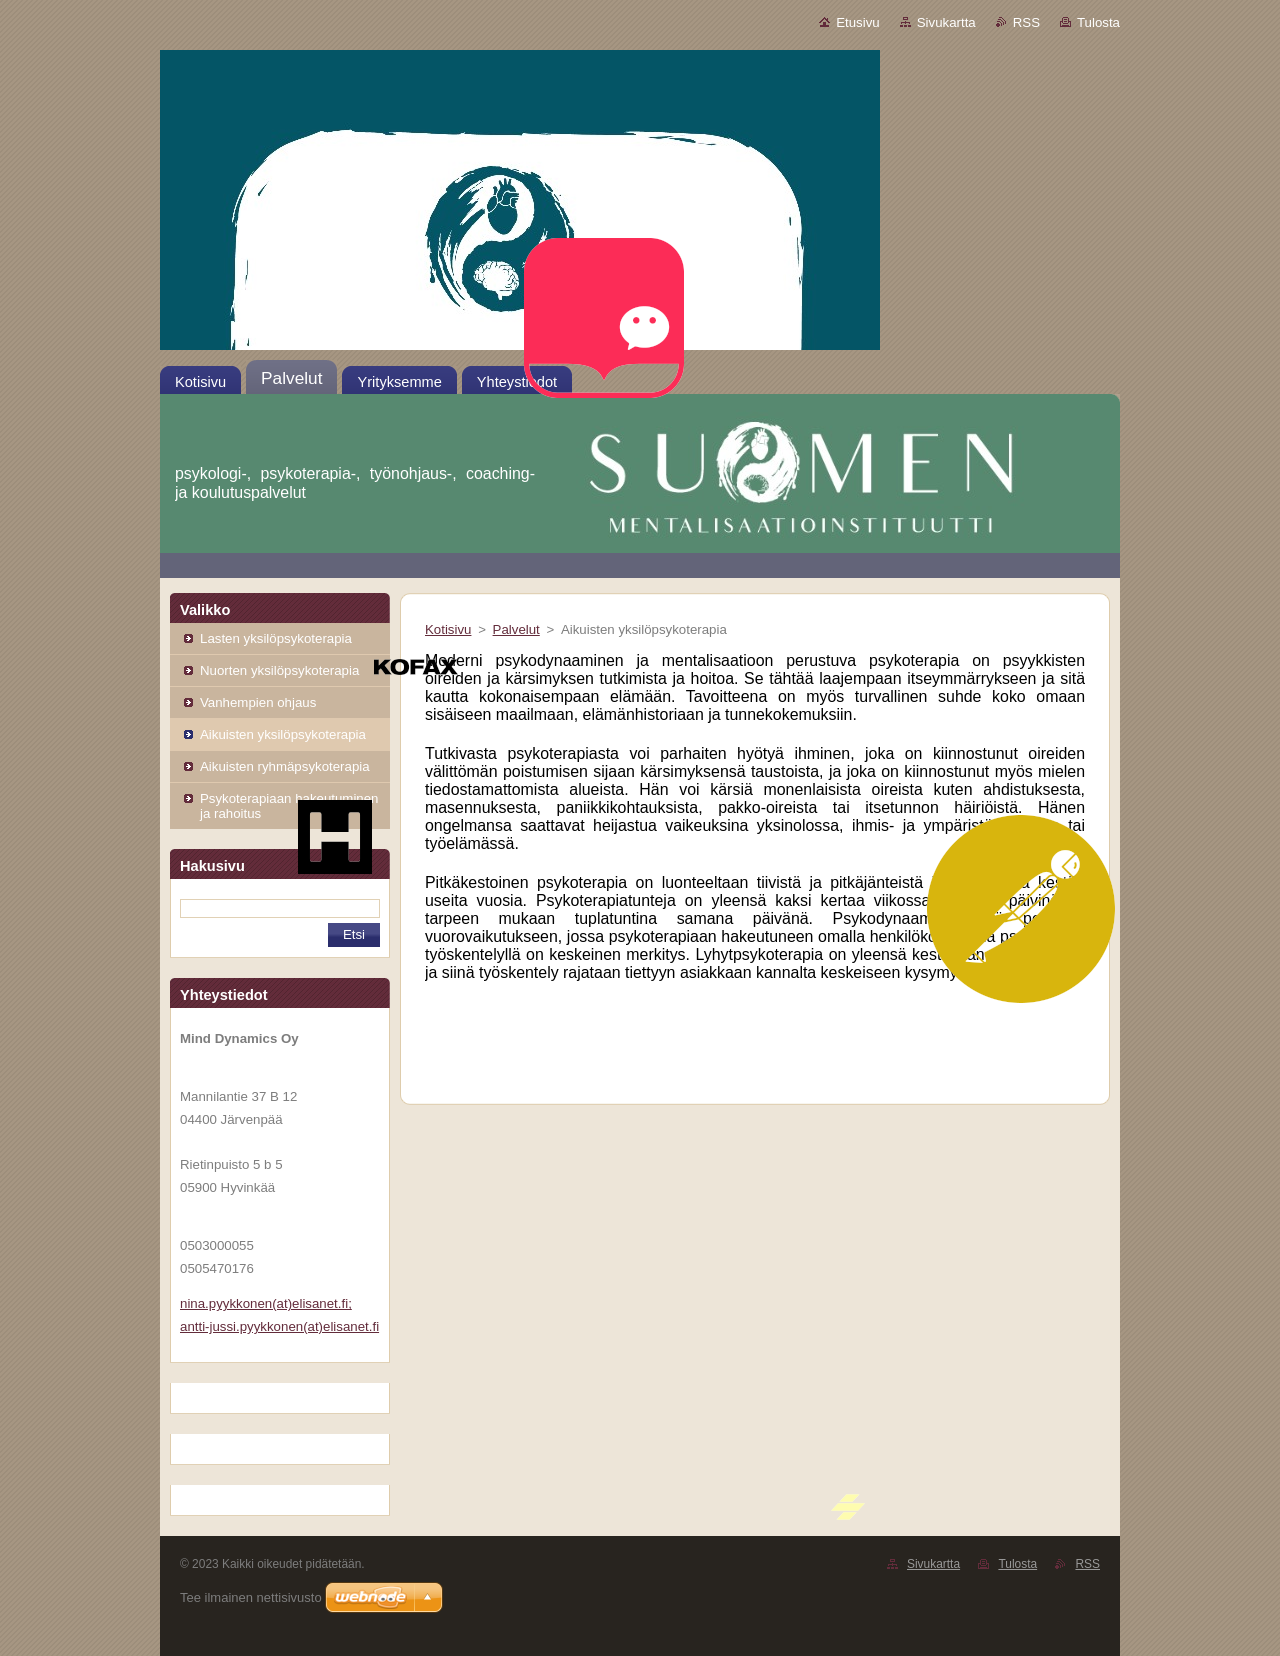 Image resolution: width=1280 pixels, height=1656 pixels. Describe the element at coordinates (335, 837) in the screenshot. I see `hetzner cloud hosting service logo` at that location.